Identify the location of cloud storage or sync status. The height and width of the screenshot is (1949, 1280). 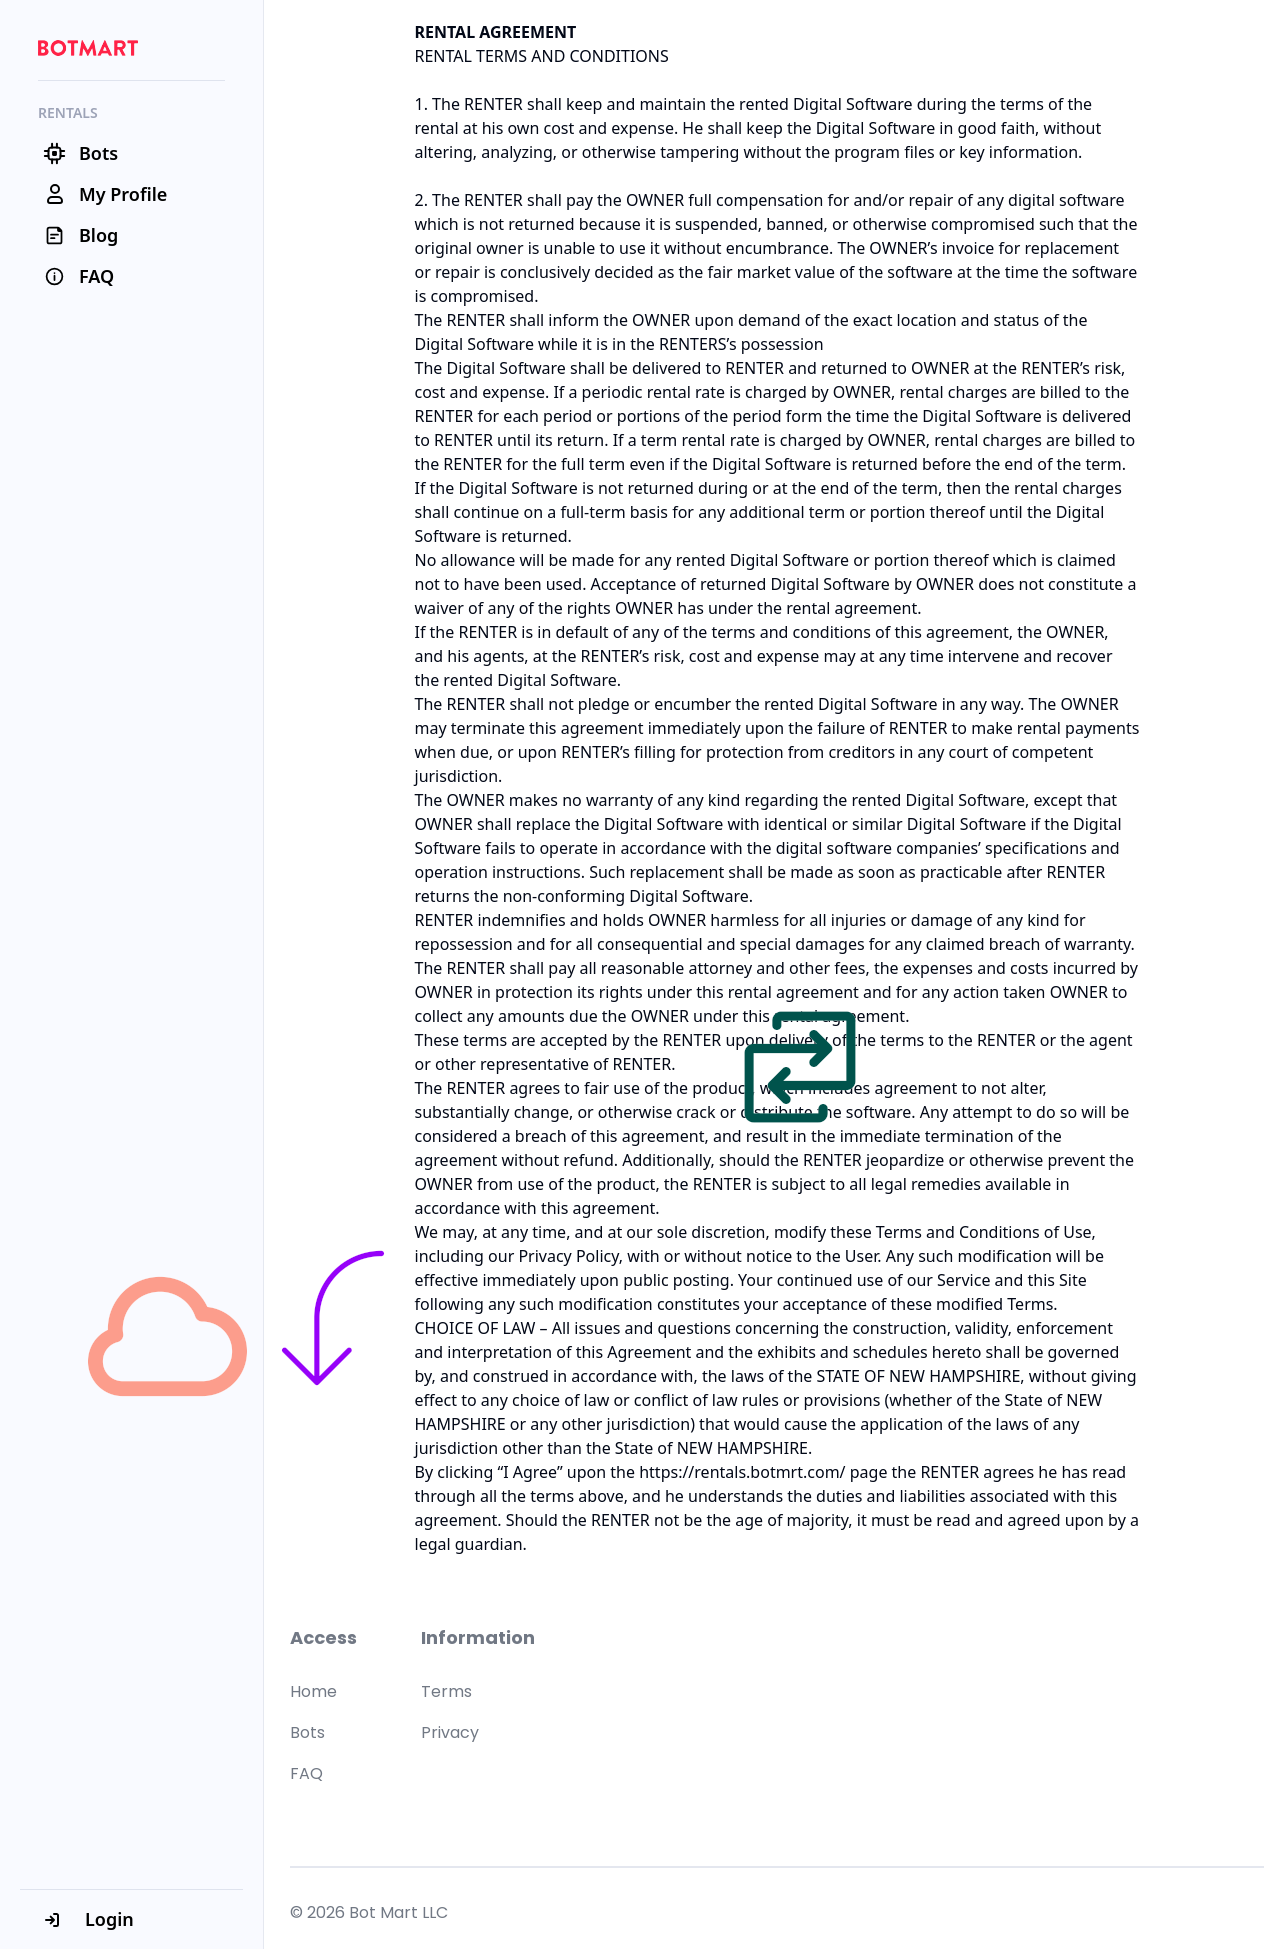
(167, 1336).